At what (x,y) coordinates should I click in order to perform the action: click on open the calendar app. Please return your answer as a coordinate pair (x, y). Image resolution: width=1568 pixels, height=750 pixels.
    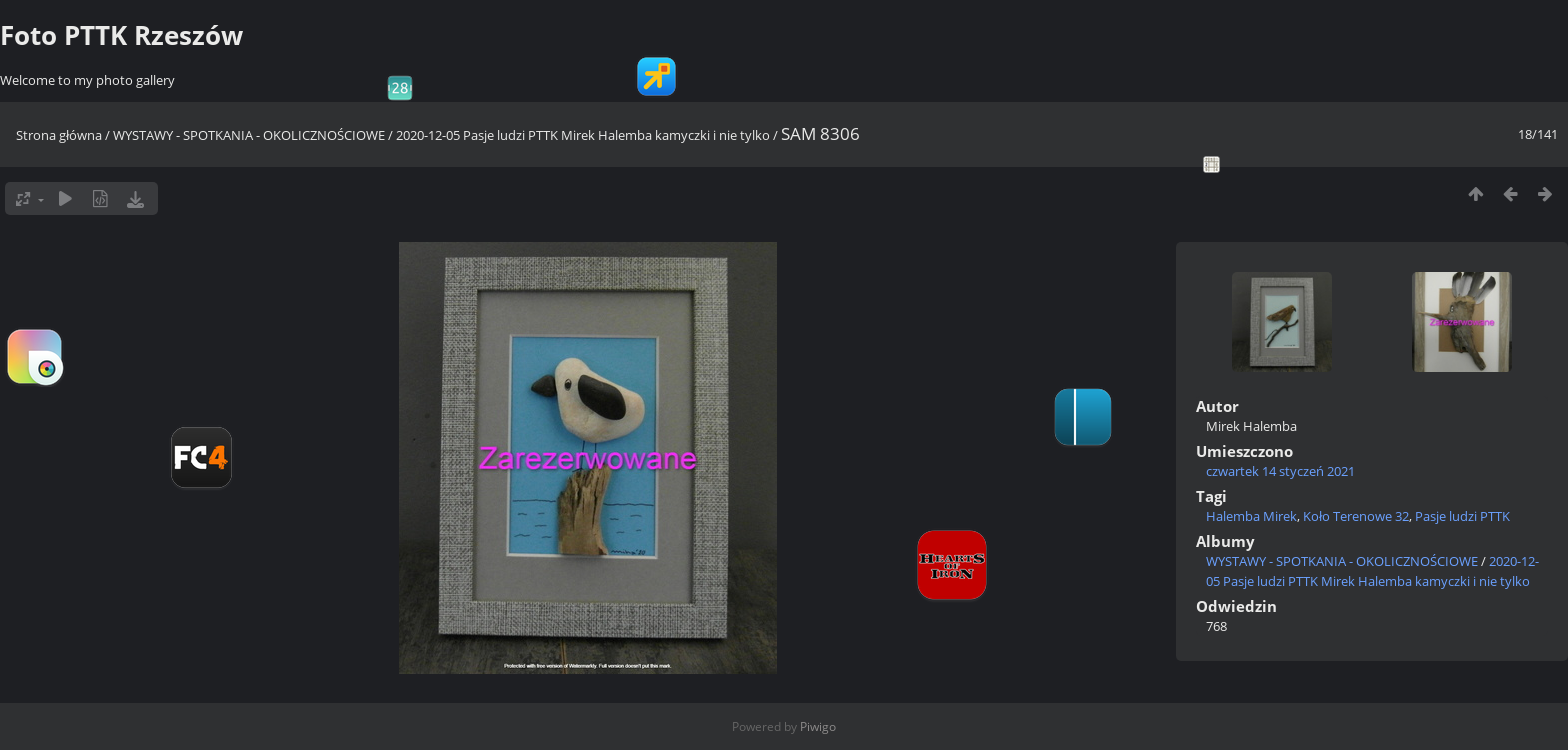
    Looking at the image, I should click on (400, 88).